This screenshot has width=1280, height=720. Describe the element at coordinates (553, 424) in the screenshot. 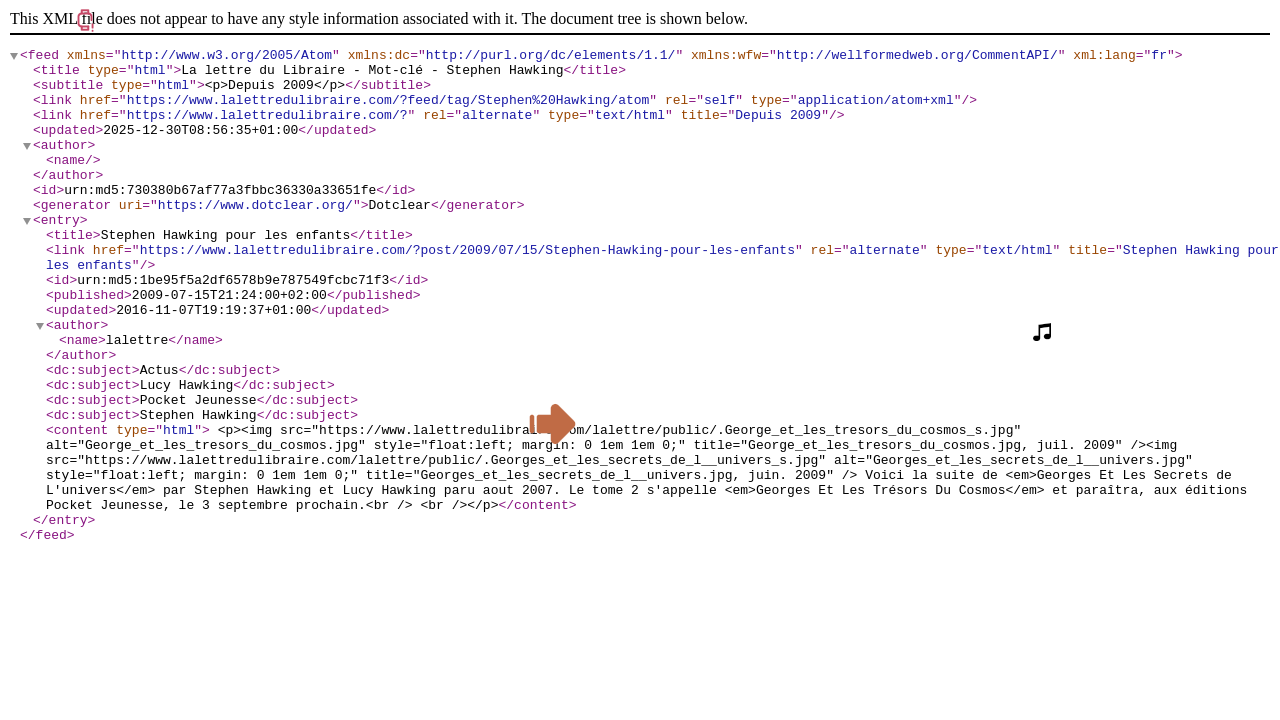

I see `skip to end or last item` at that location.